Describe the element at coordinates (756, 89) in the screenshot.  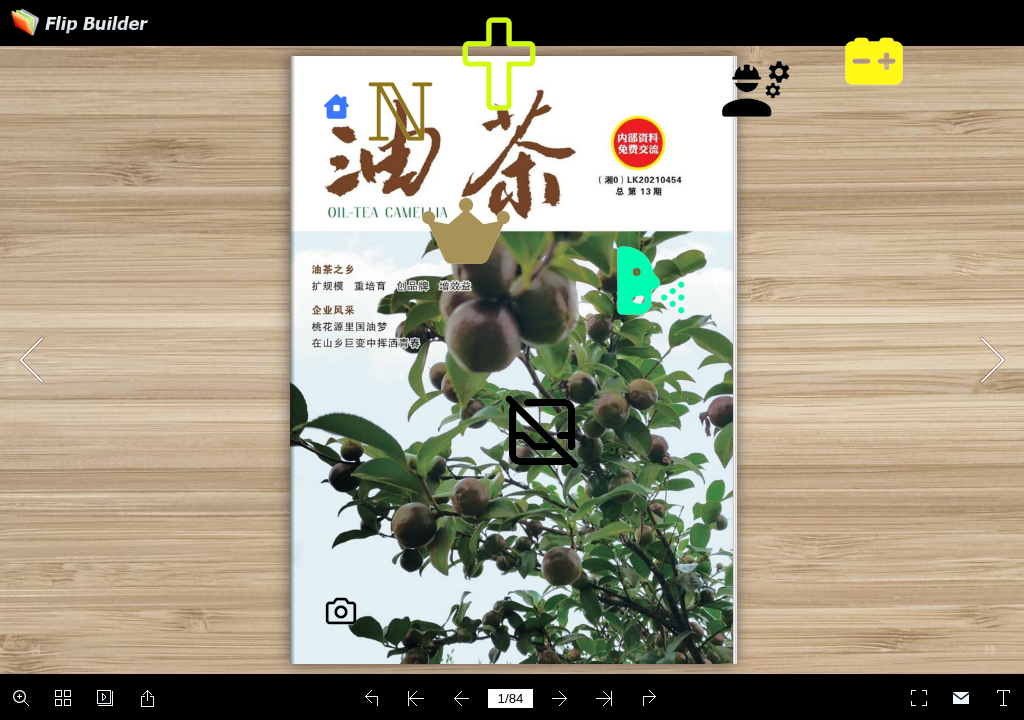
I see `access engineering or technical settings` at that location.